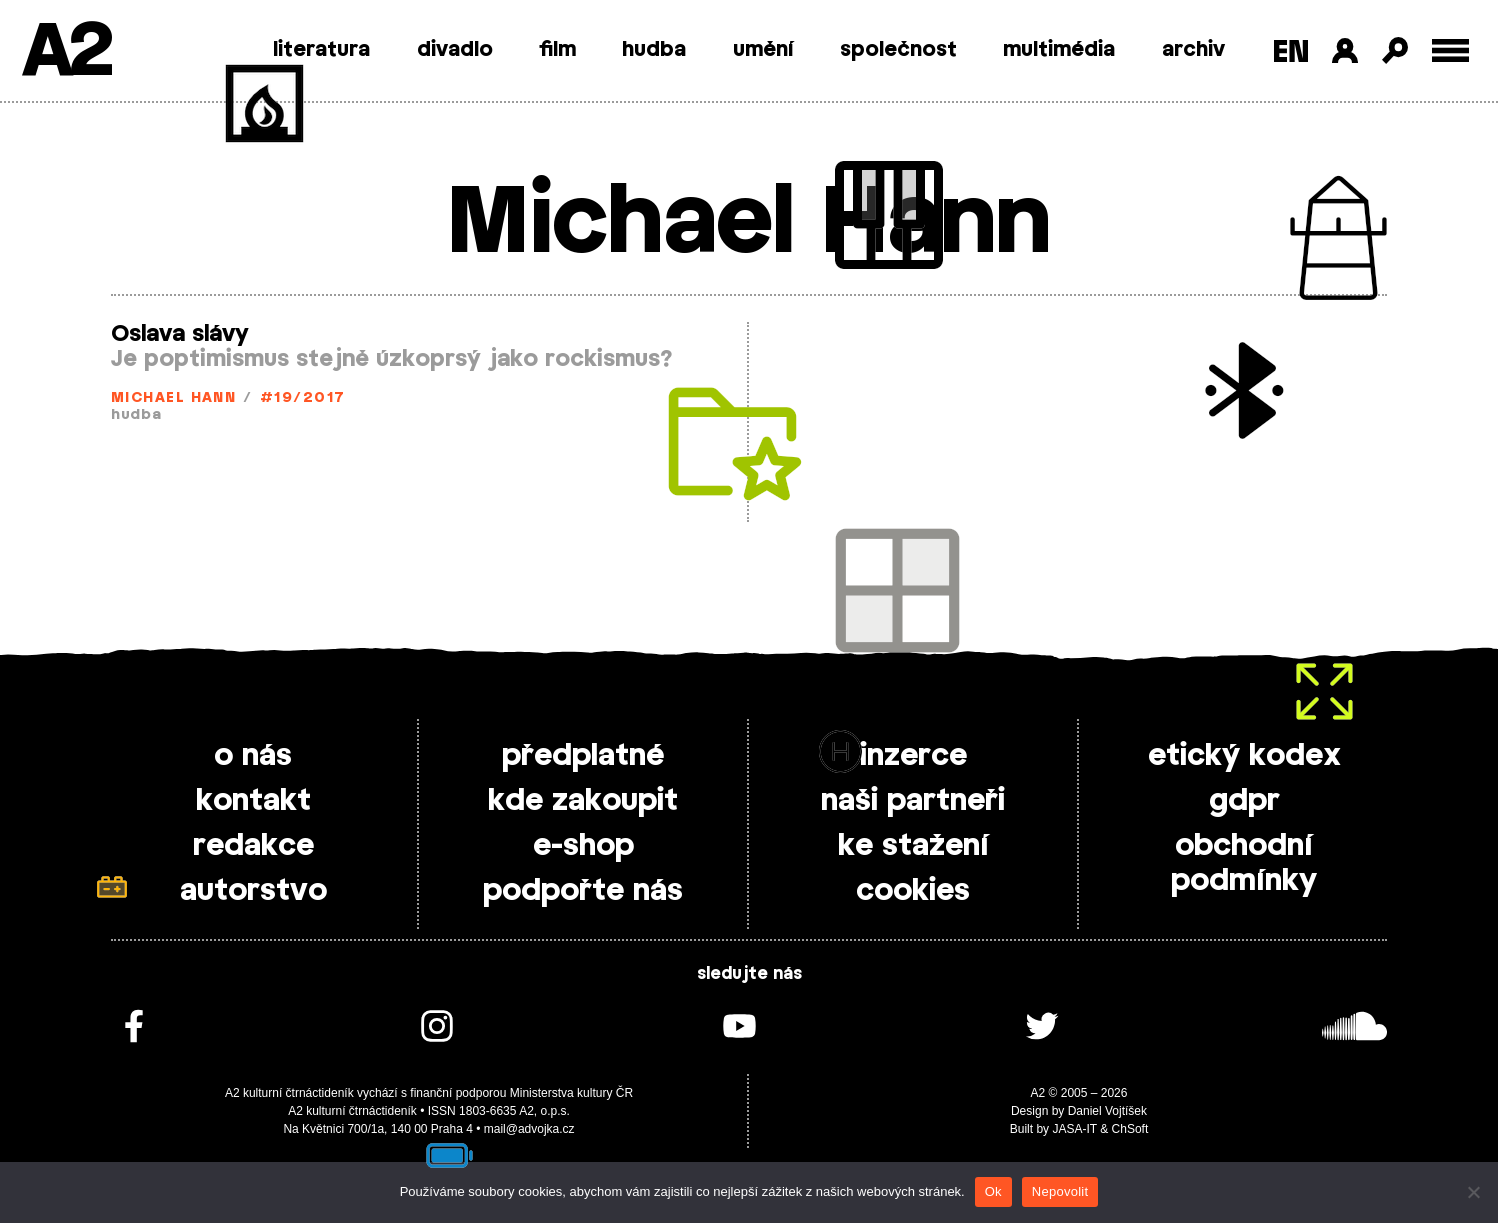 This screenshot has width=1498, height=1223. What do you see at coordinates (1242, 390) in the screenshot?
I see `indicates an active bluetooth connection` at bounding box center [1242, 390].